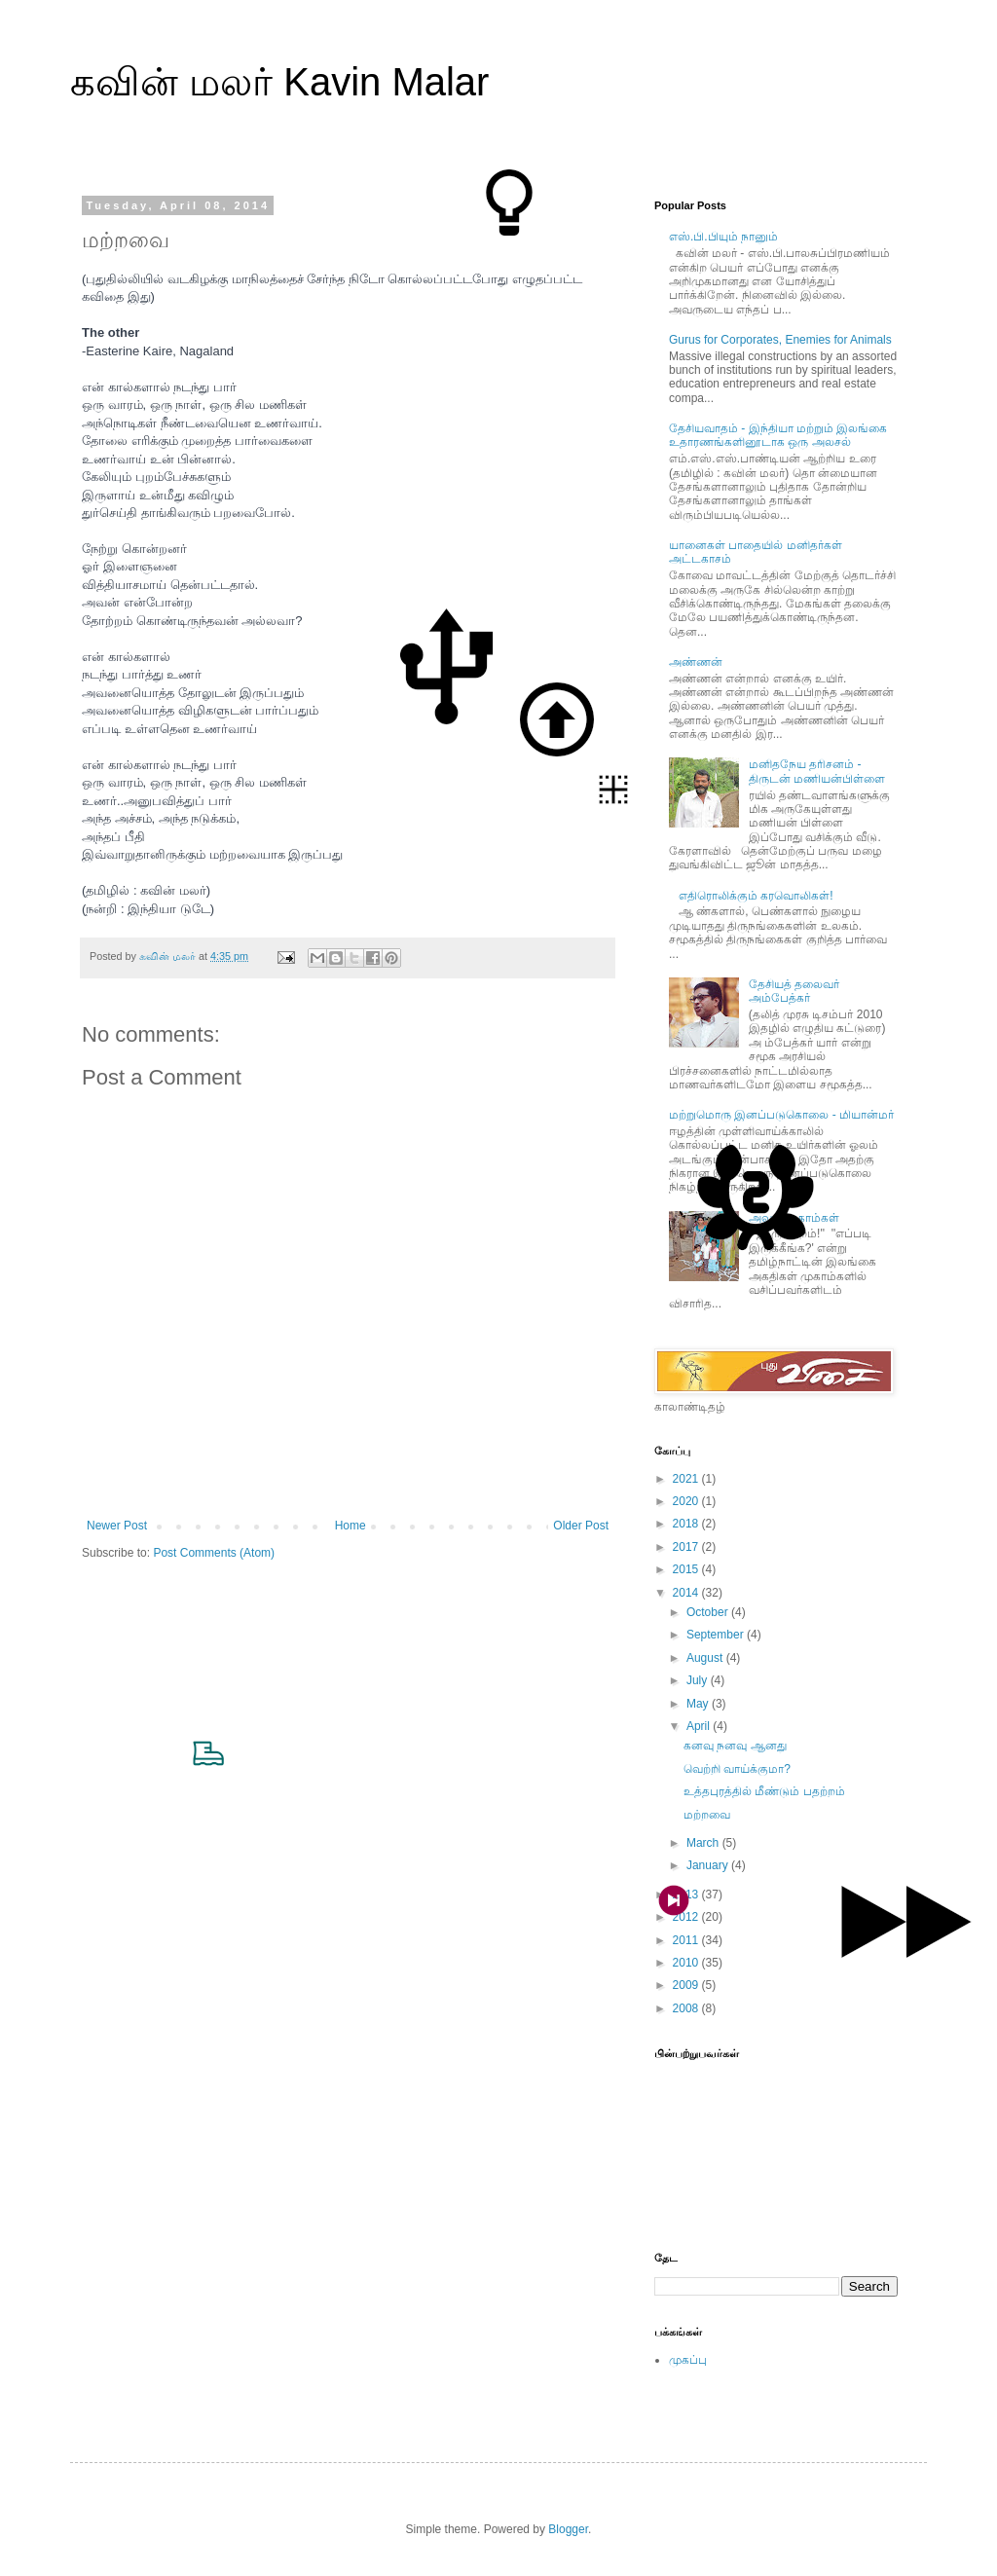  I want to click on apply inner borders to selected cells, so click(613, 790).